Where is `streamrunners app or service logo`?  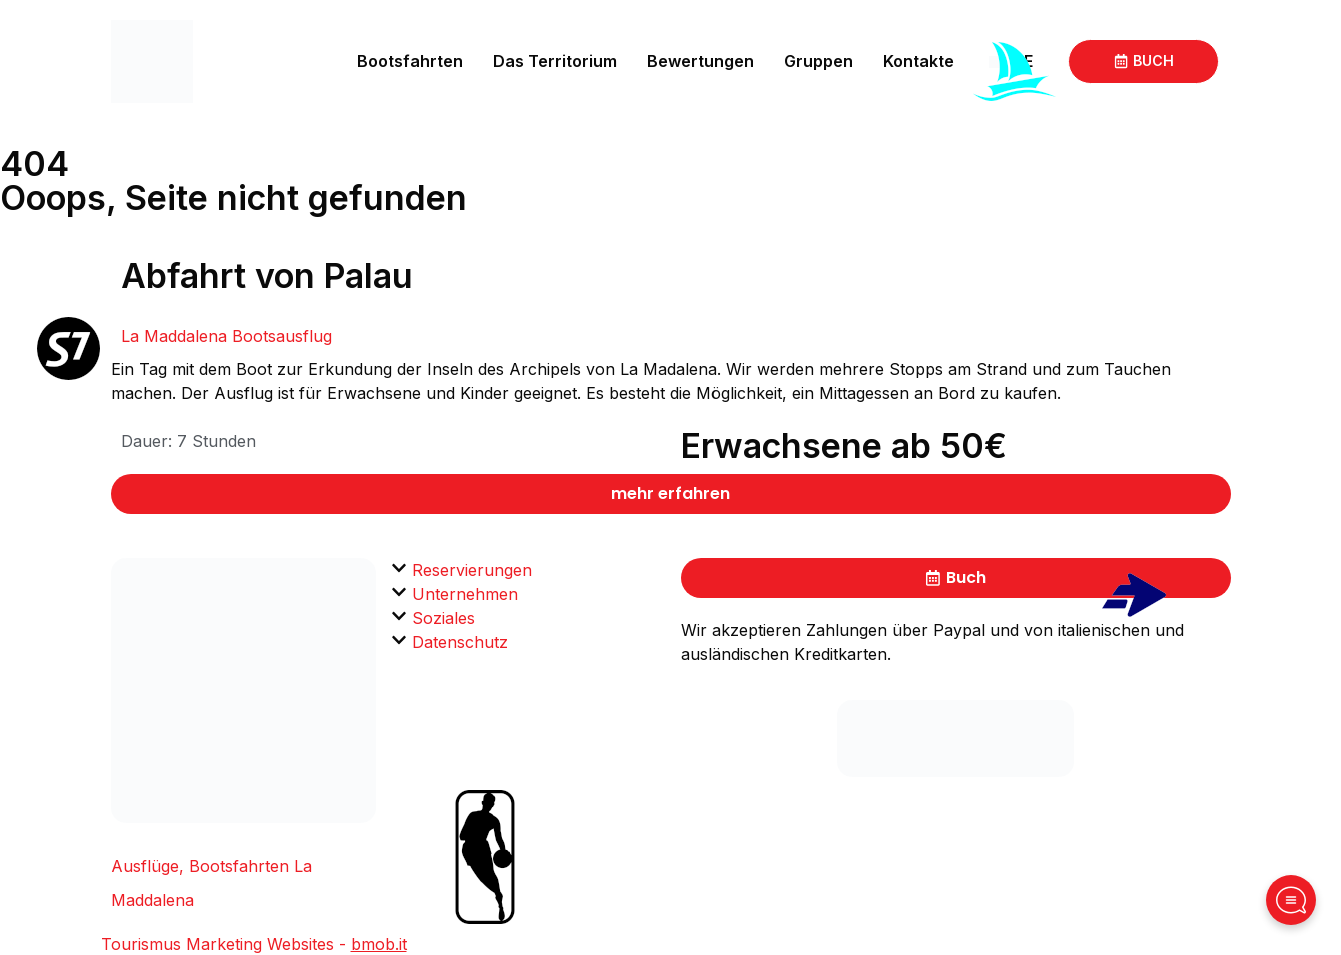
streamrunners app or service logo is located at coordinates (1134, 595).